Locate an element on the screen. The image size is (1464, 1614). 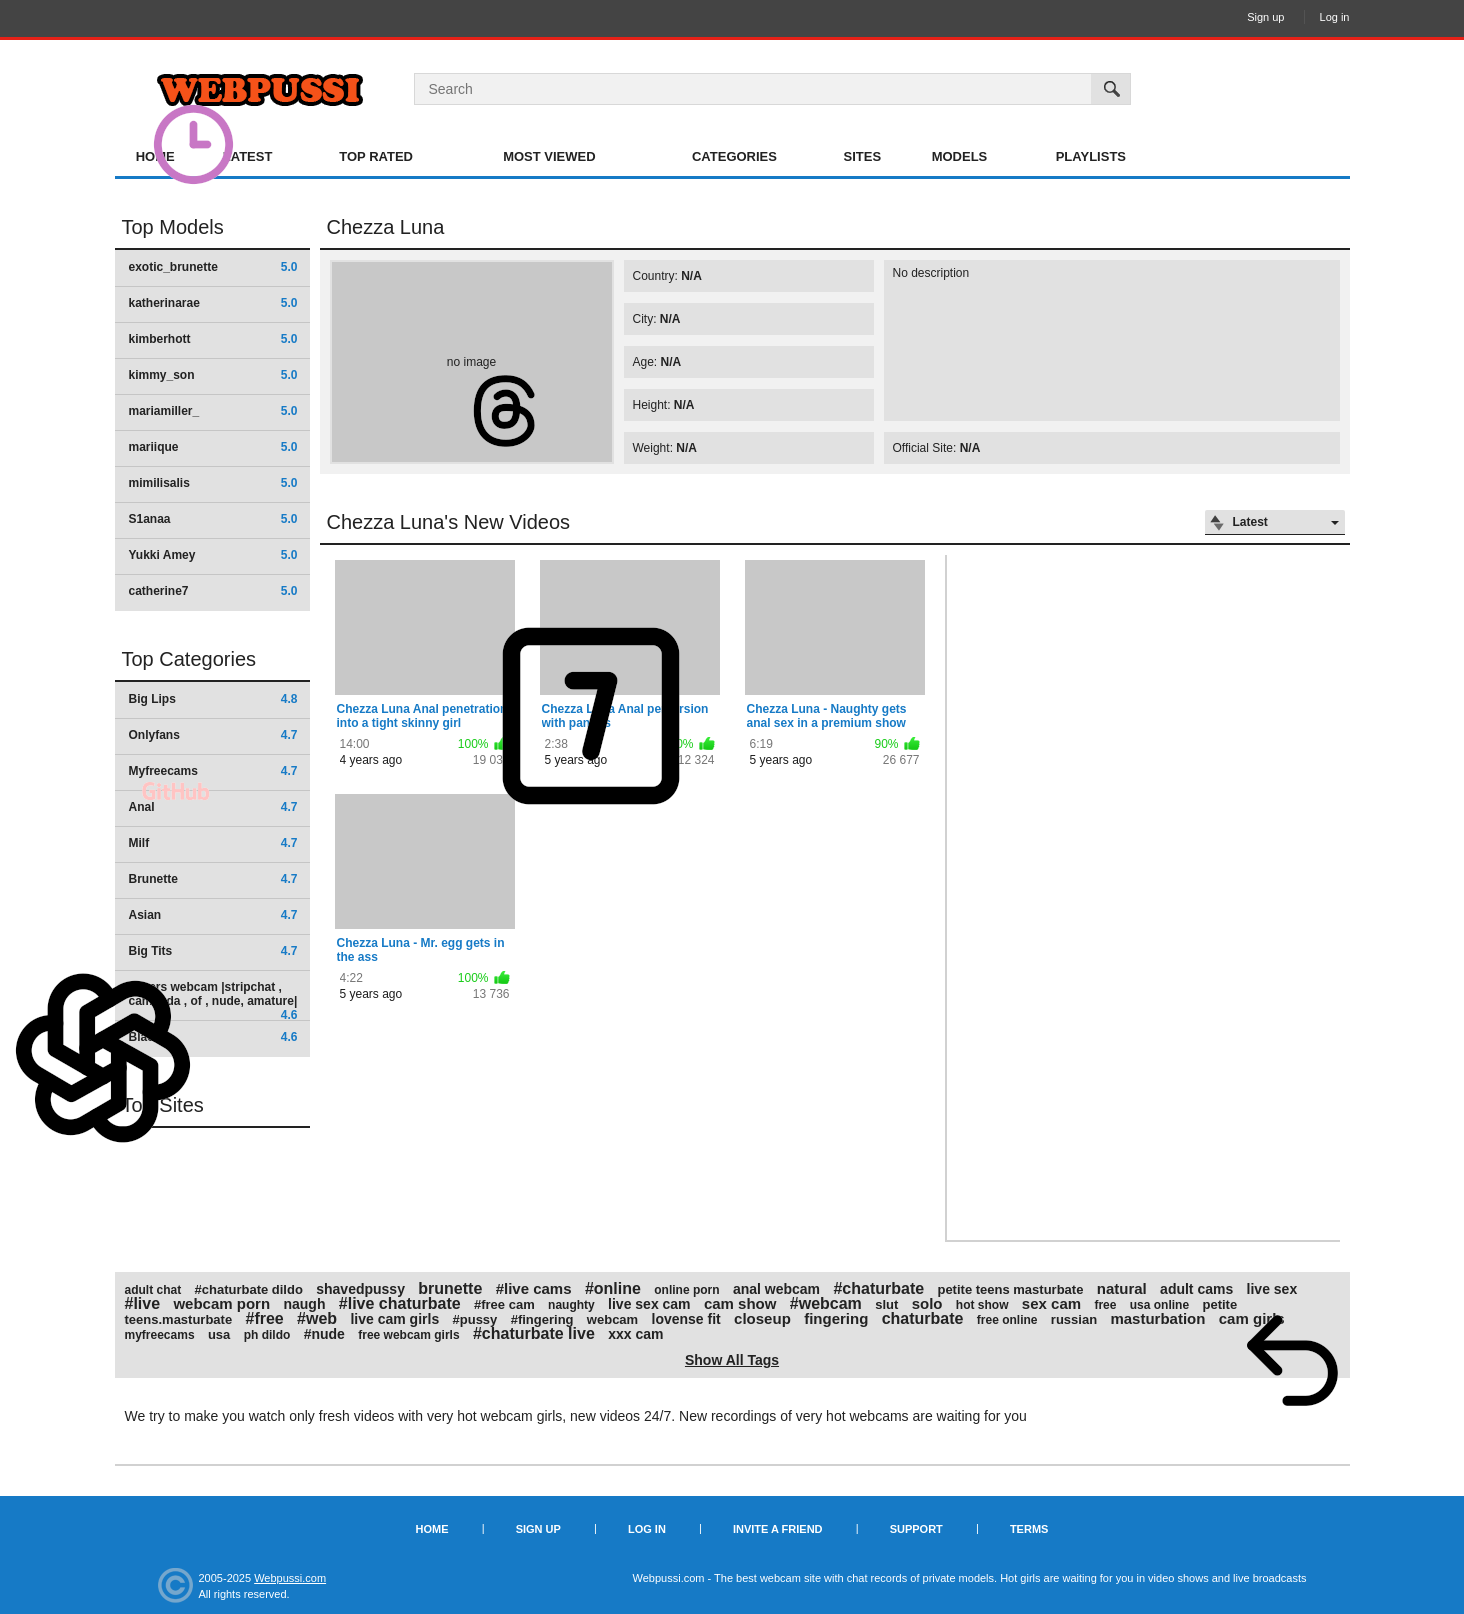
open the Threads app is located at coordinates (506, 411).